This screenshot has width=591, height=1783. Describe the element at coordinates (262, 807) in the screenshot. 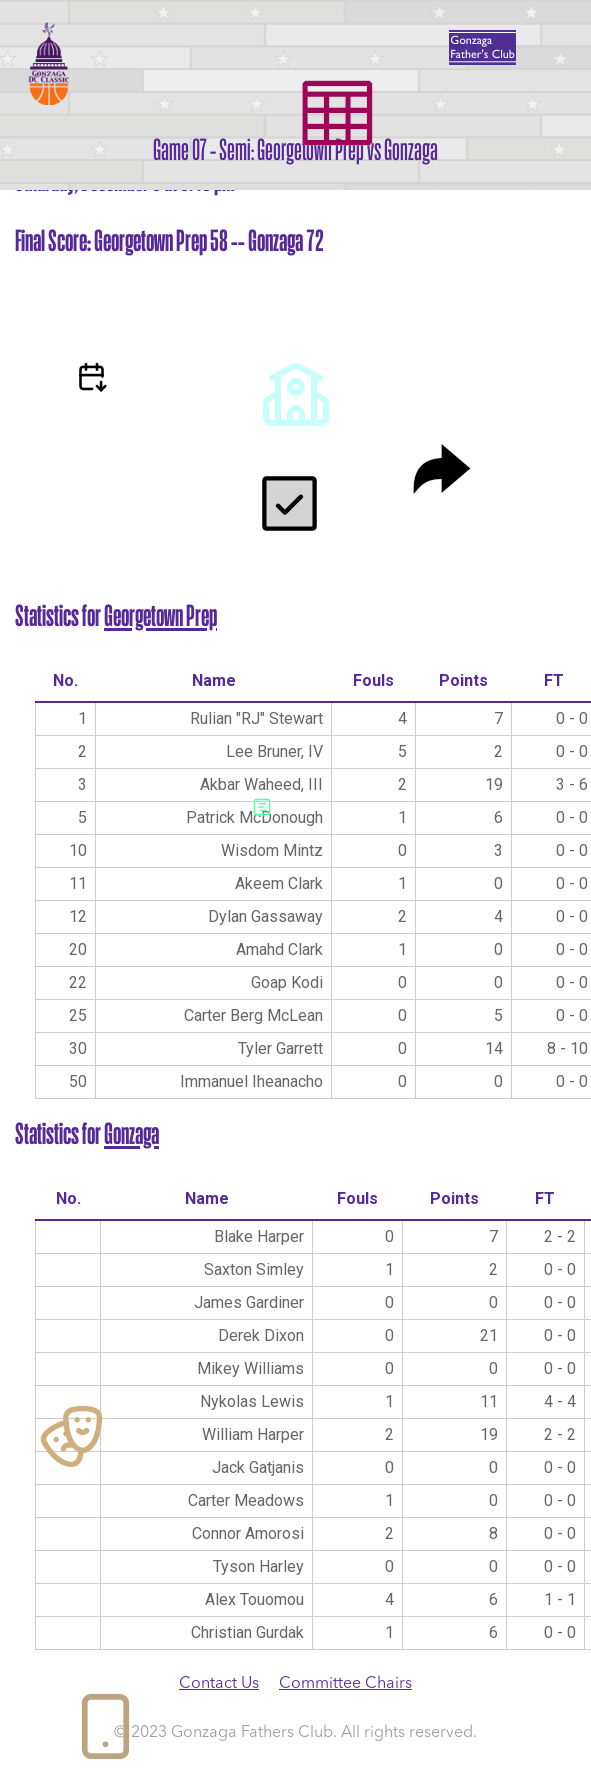

I see `view gantt chart or project timeline` at that location.